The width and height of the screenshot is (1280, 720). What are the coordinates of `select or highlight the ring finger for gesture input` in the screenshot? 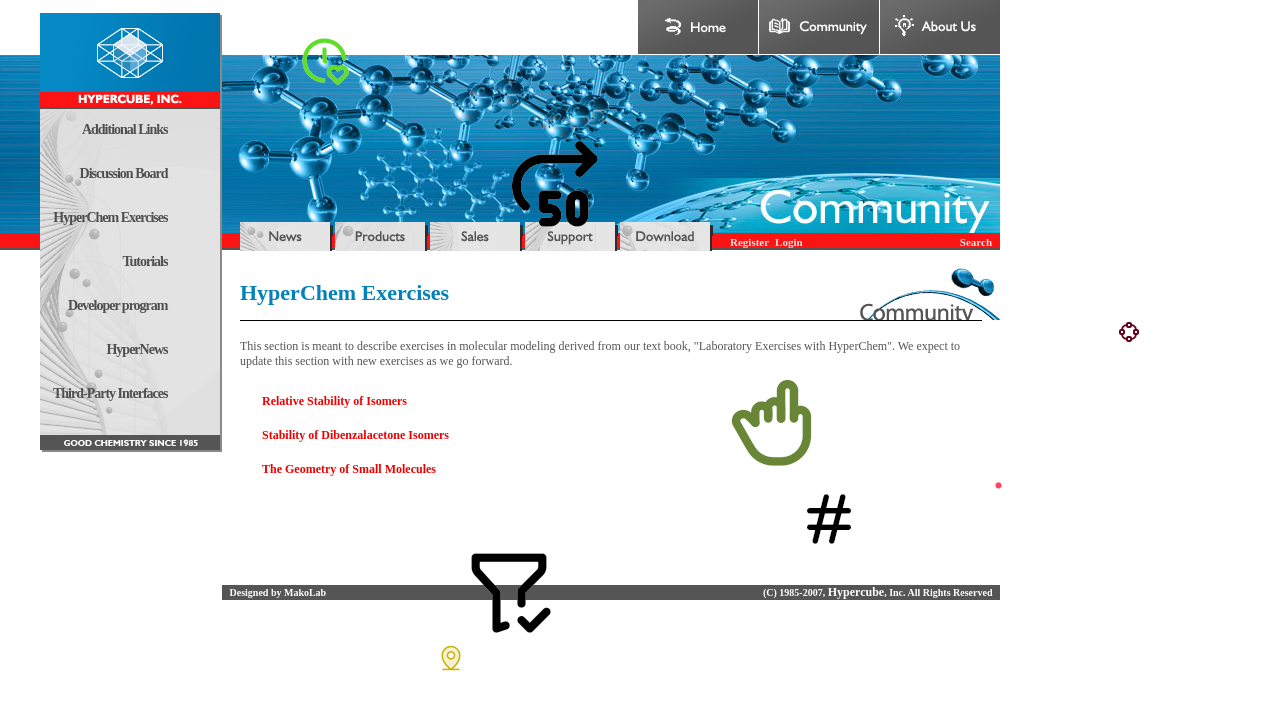 It's located at (772, 418).